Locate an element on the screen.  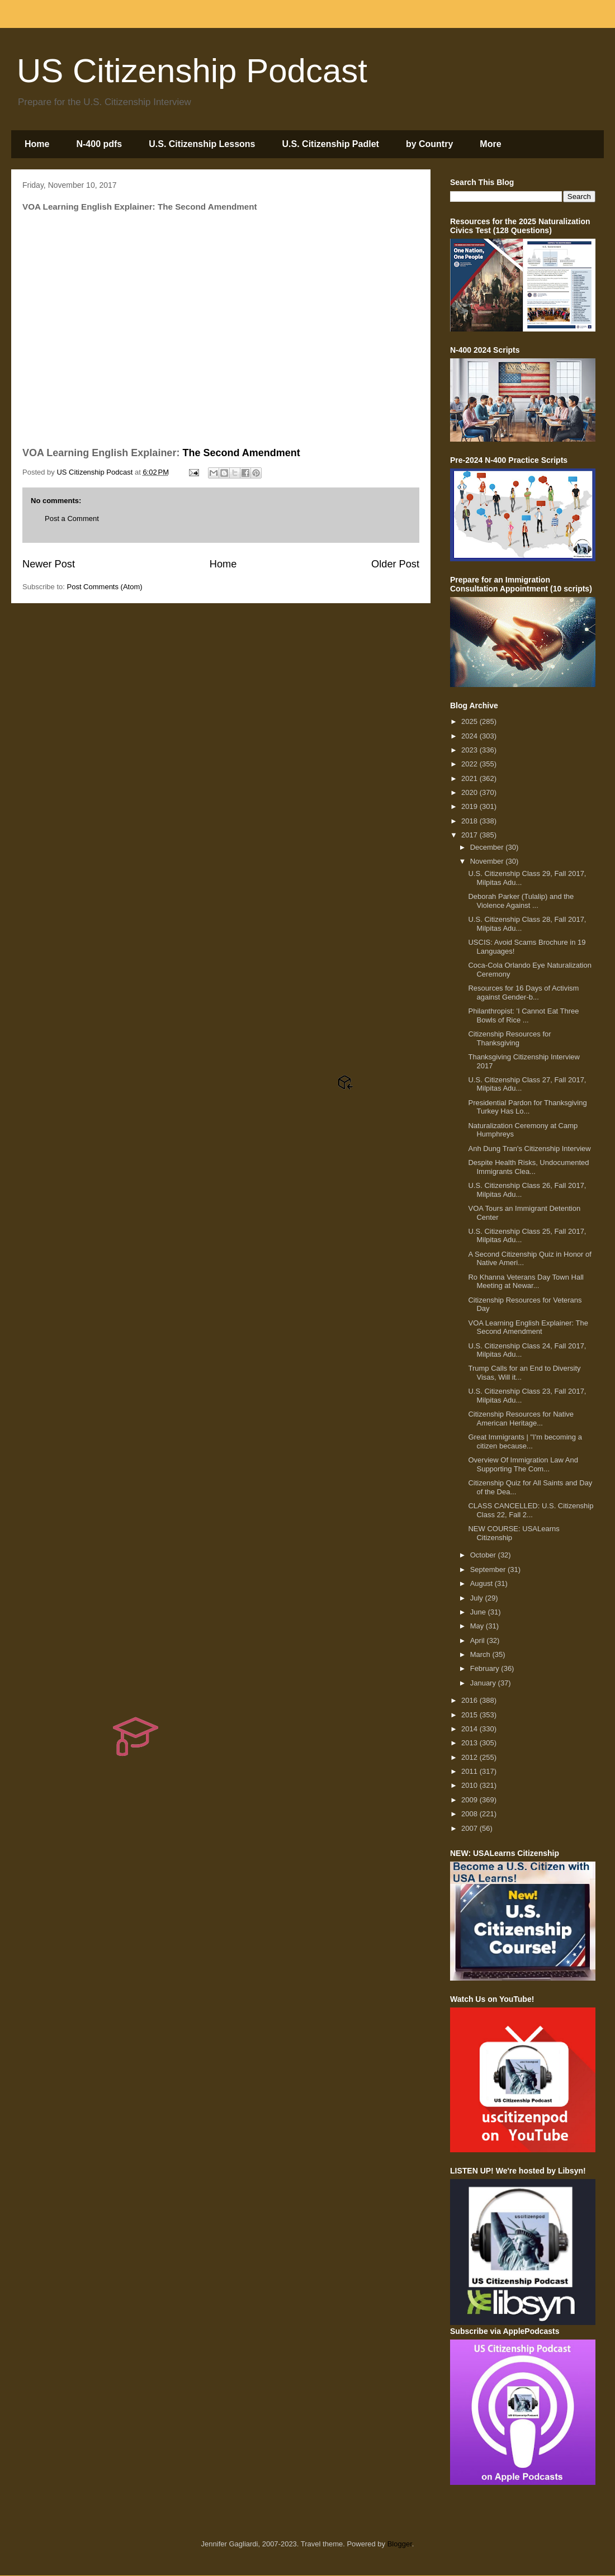
access educational resources or tutorials is located at coordinates (135, 1736).